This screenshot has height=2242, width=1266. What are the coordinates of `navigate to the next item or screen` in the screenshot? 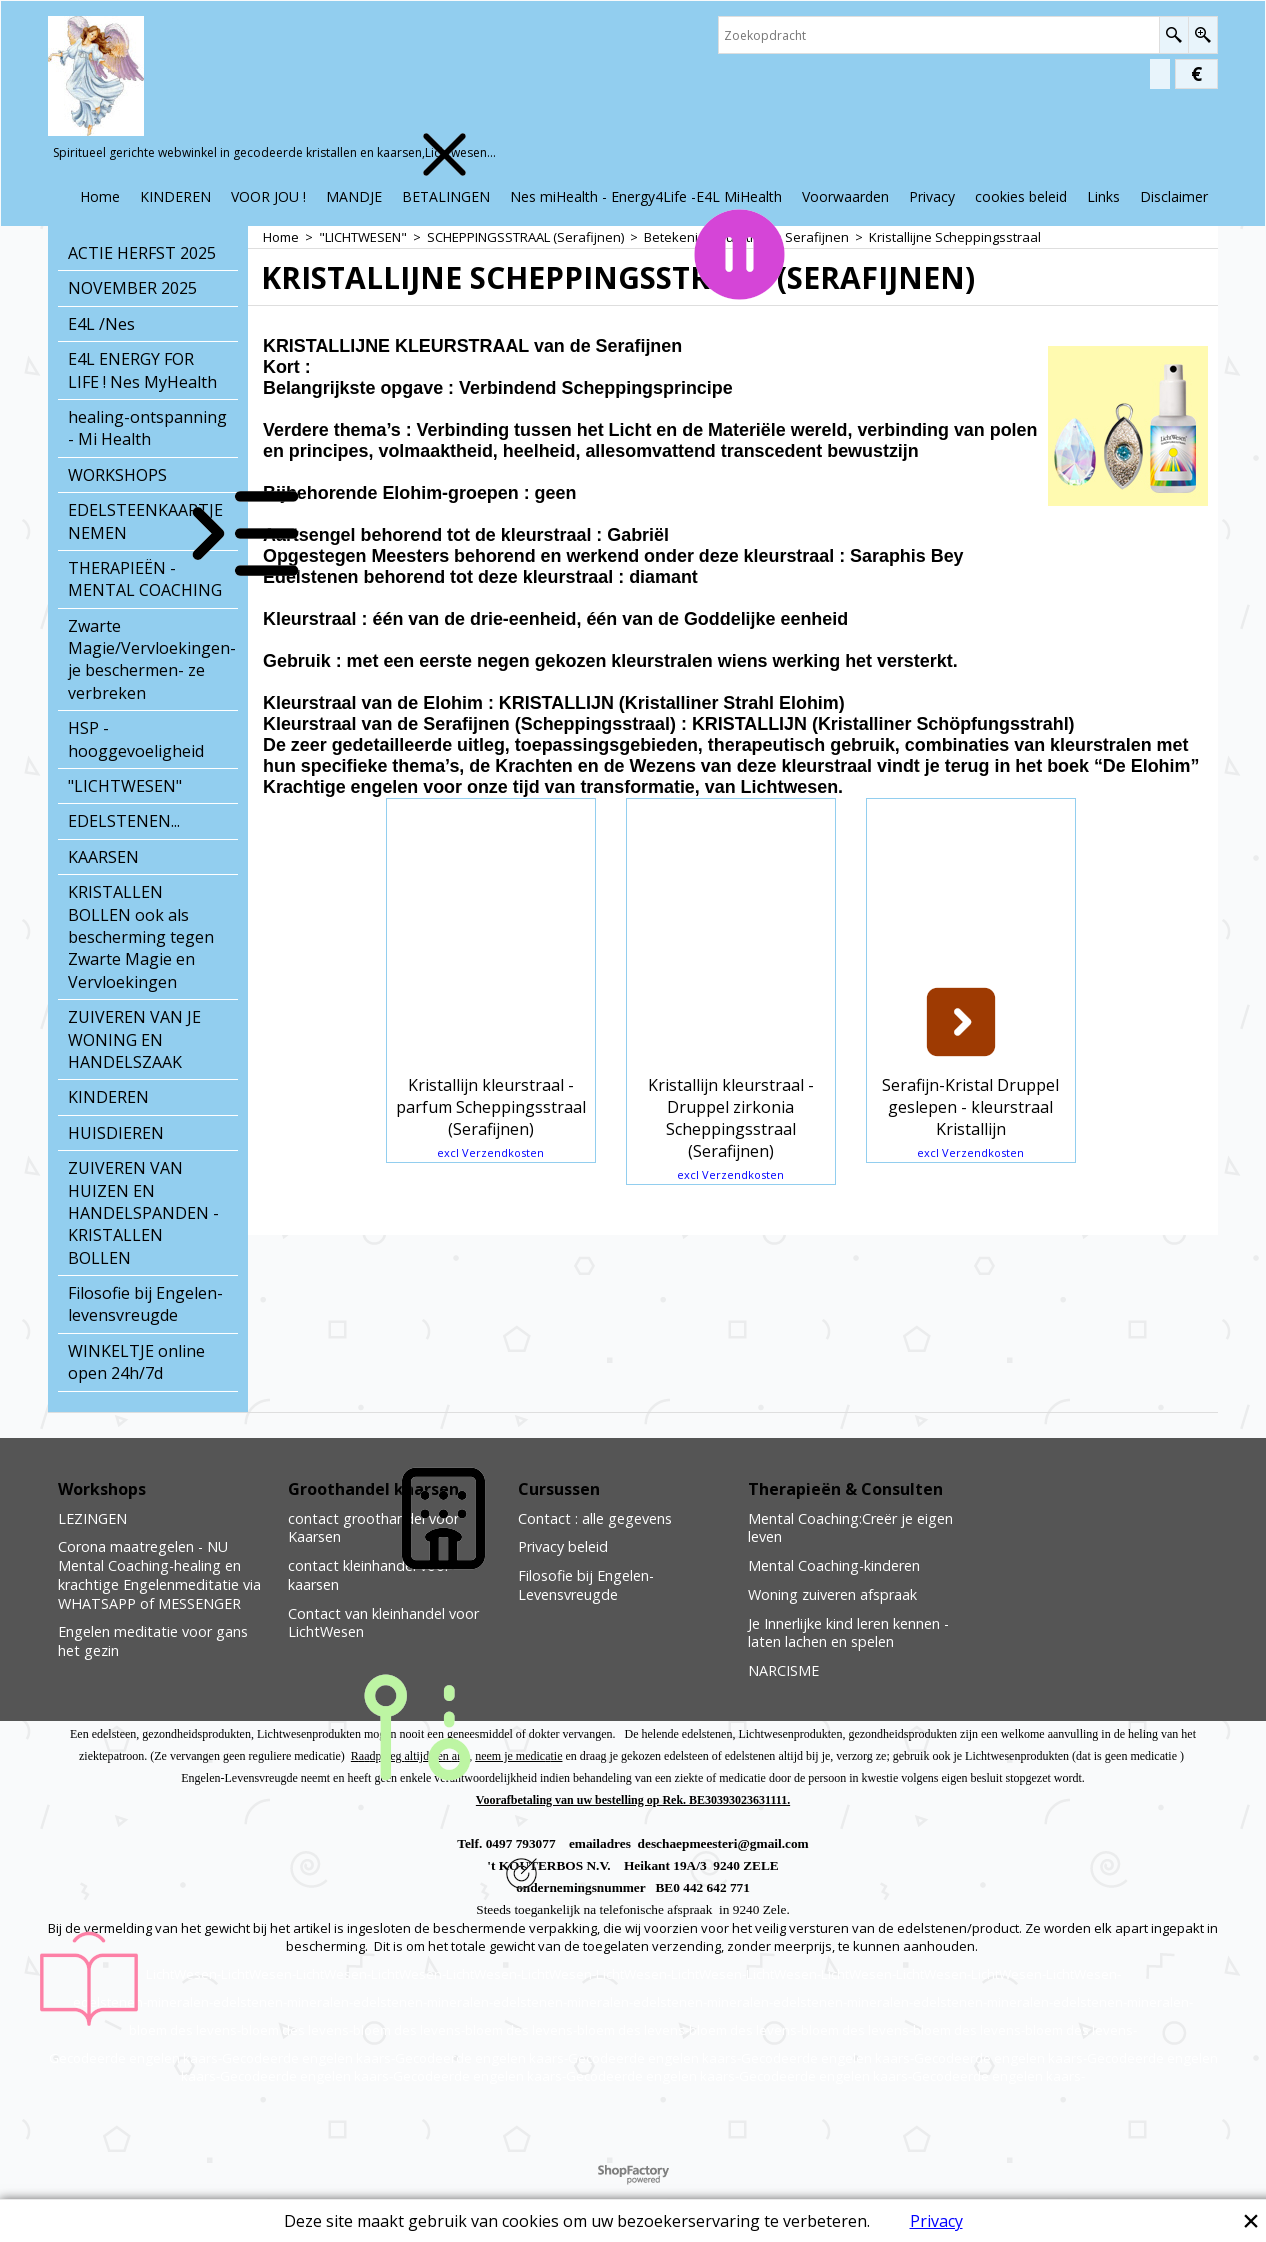 It's located at (961, 1022).